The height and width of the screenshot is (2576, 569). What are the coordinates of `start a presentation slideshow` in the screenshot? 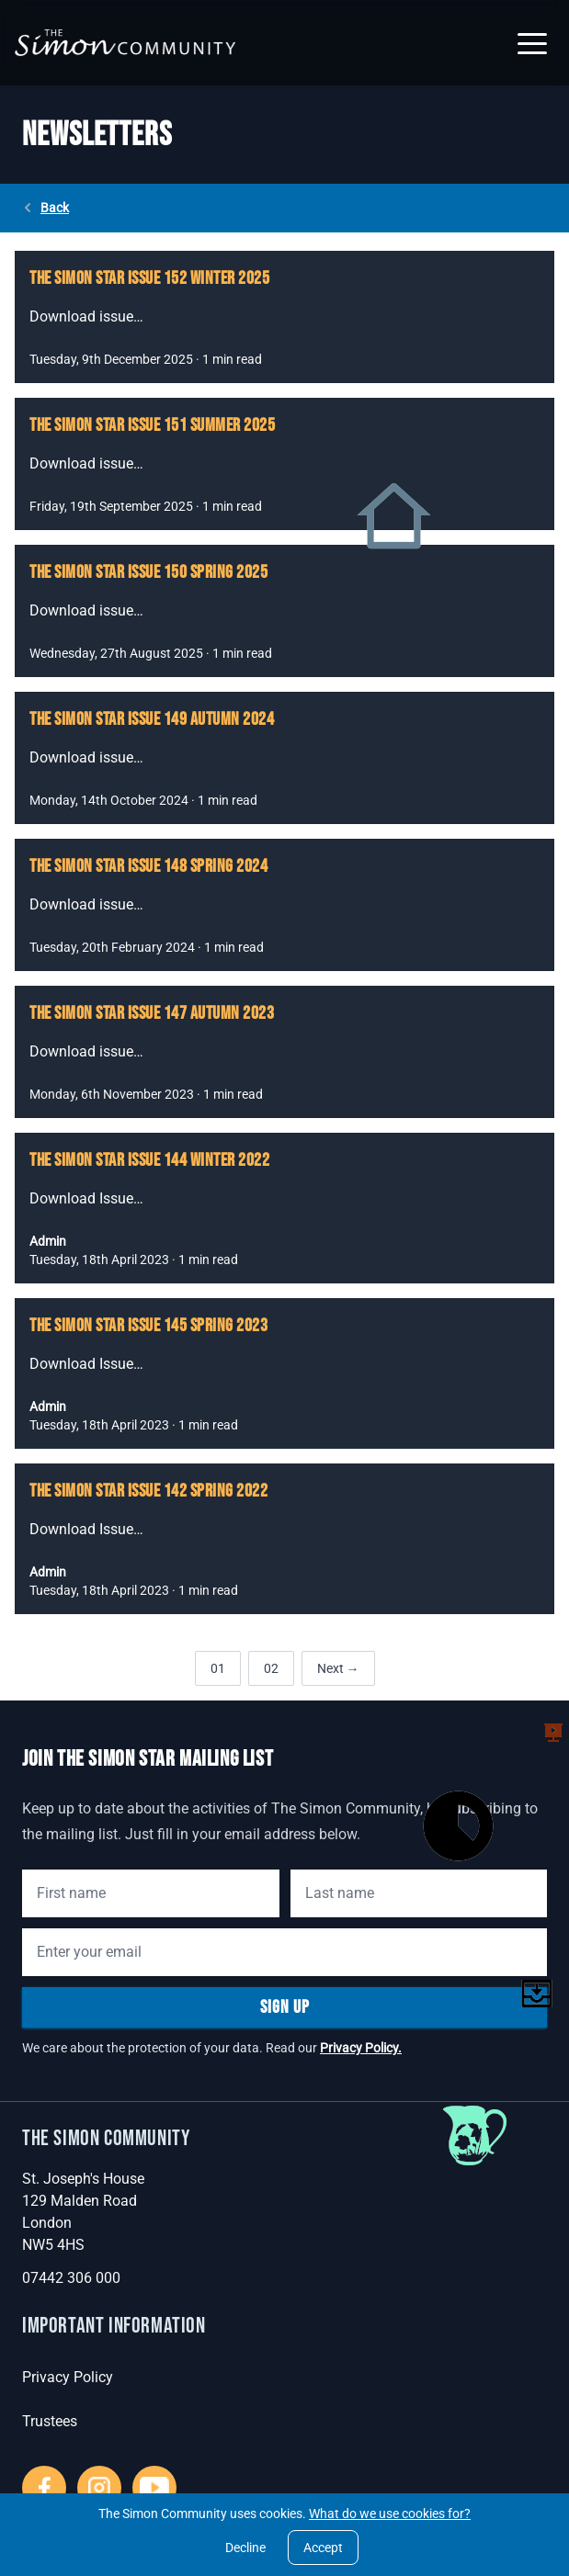 It's located at (553, 1733).